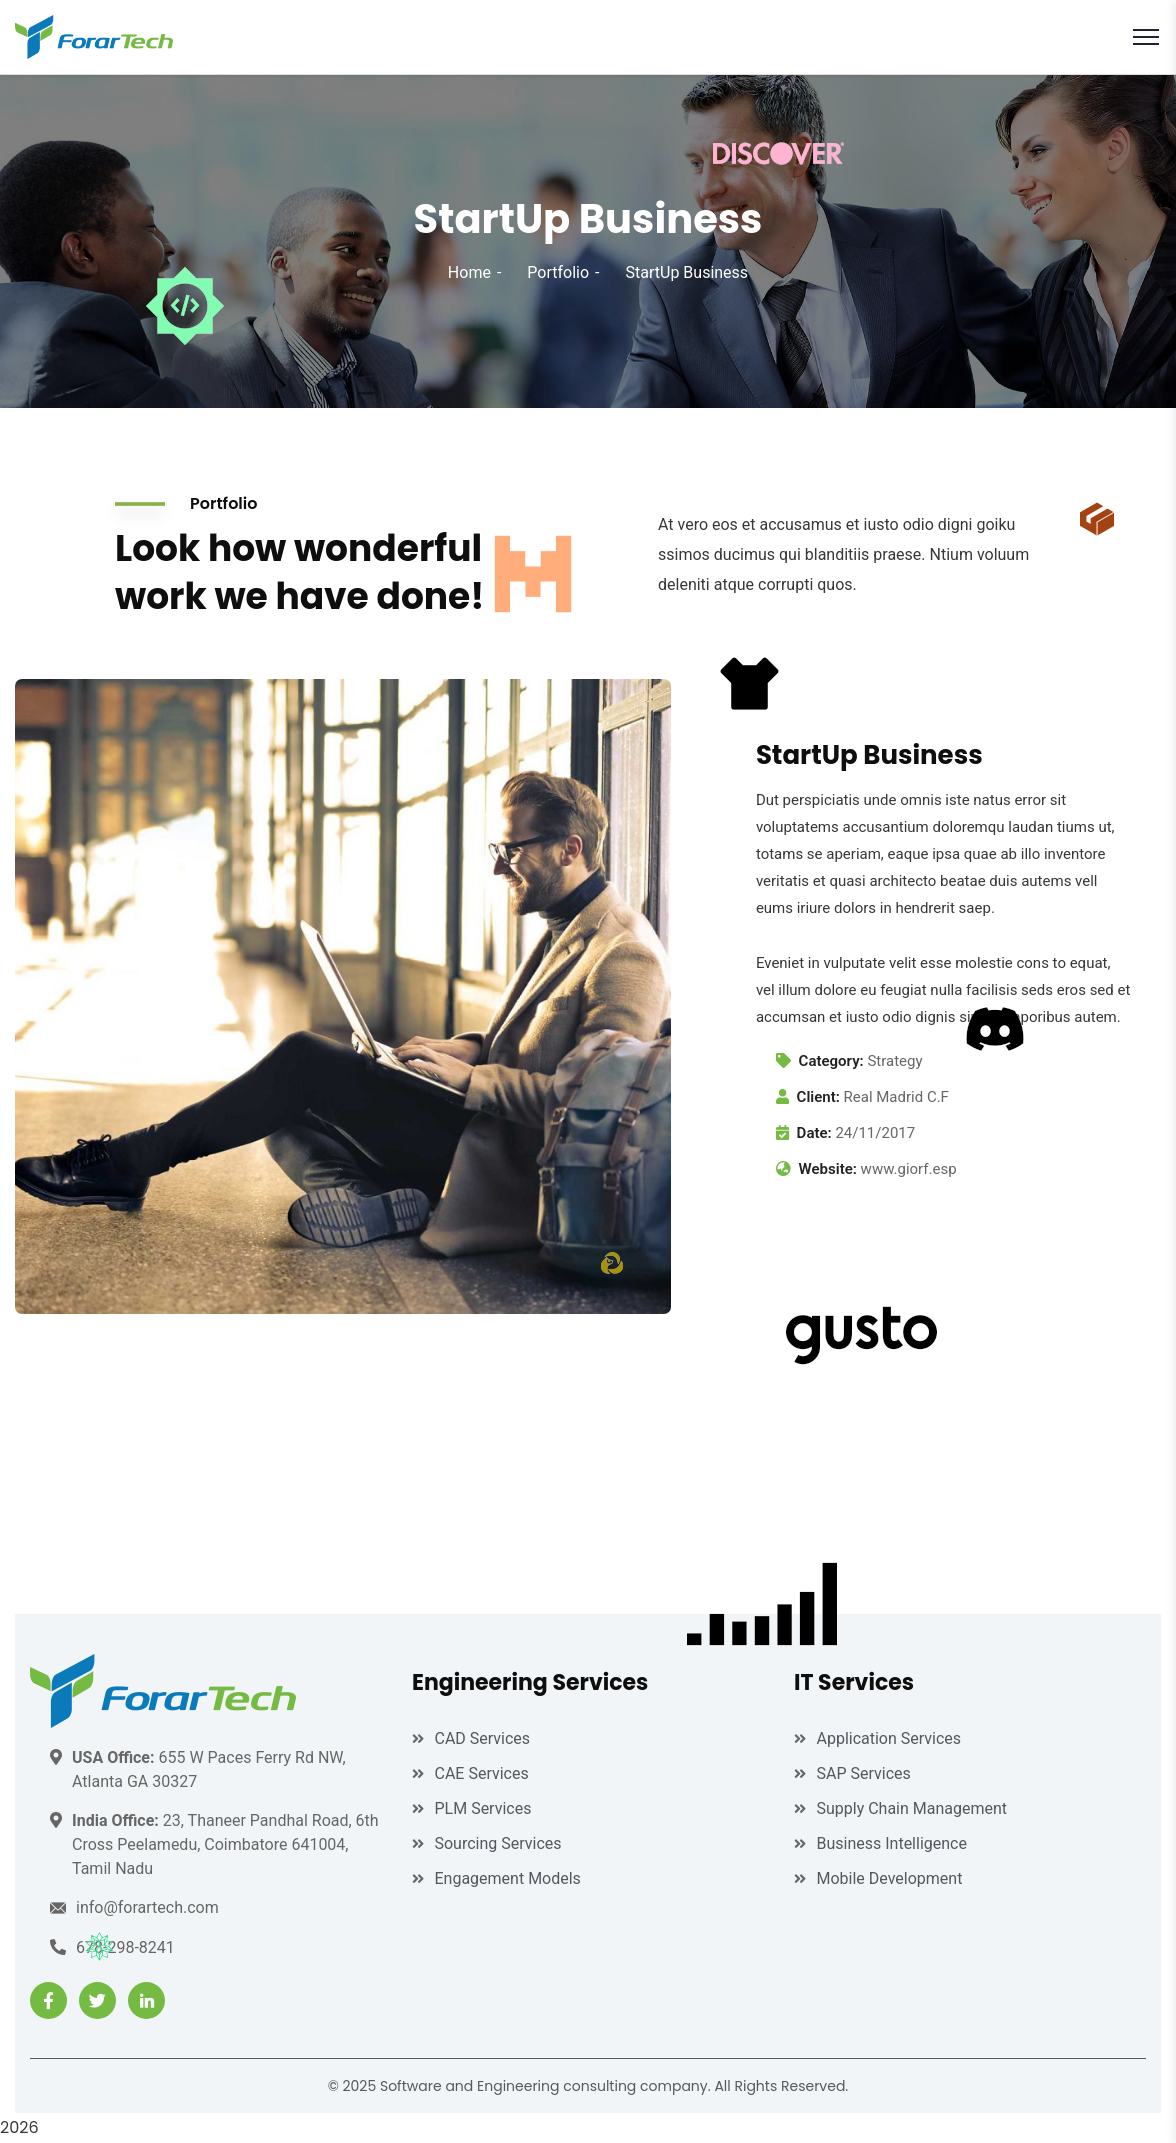  Describe the element at coordinates (533, 574) in the screenshot. I see `open mixtral AI model settings` at that location.